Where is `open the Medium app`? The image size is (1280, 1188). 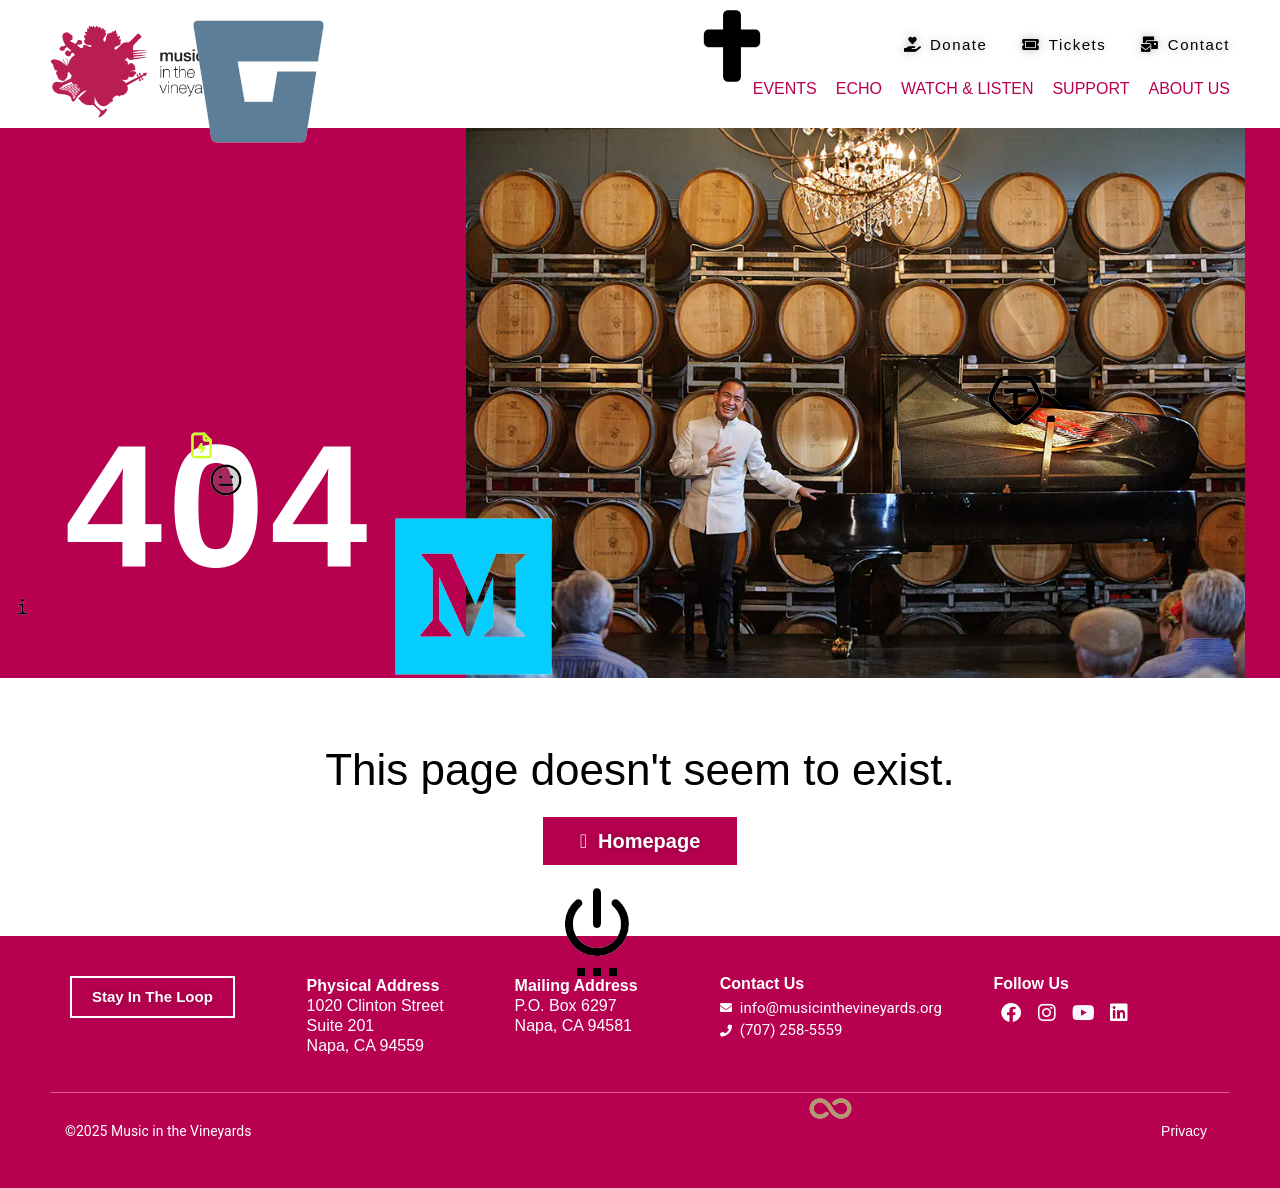 open the Medium app is located at coordinates (473, 596).